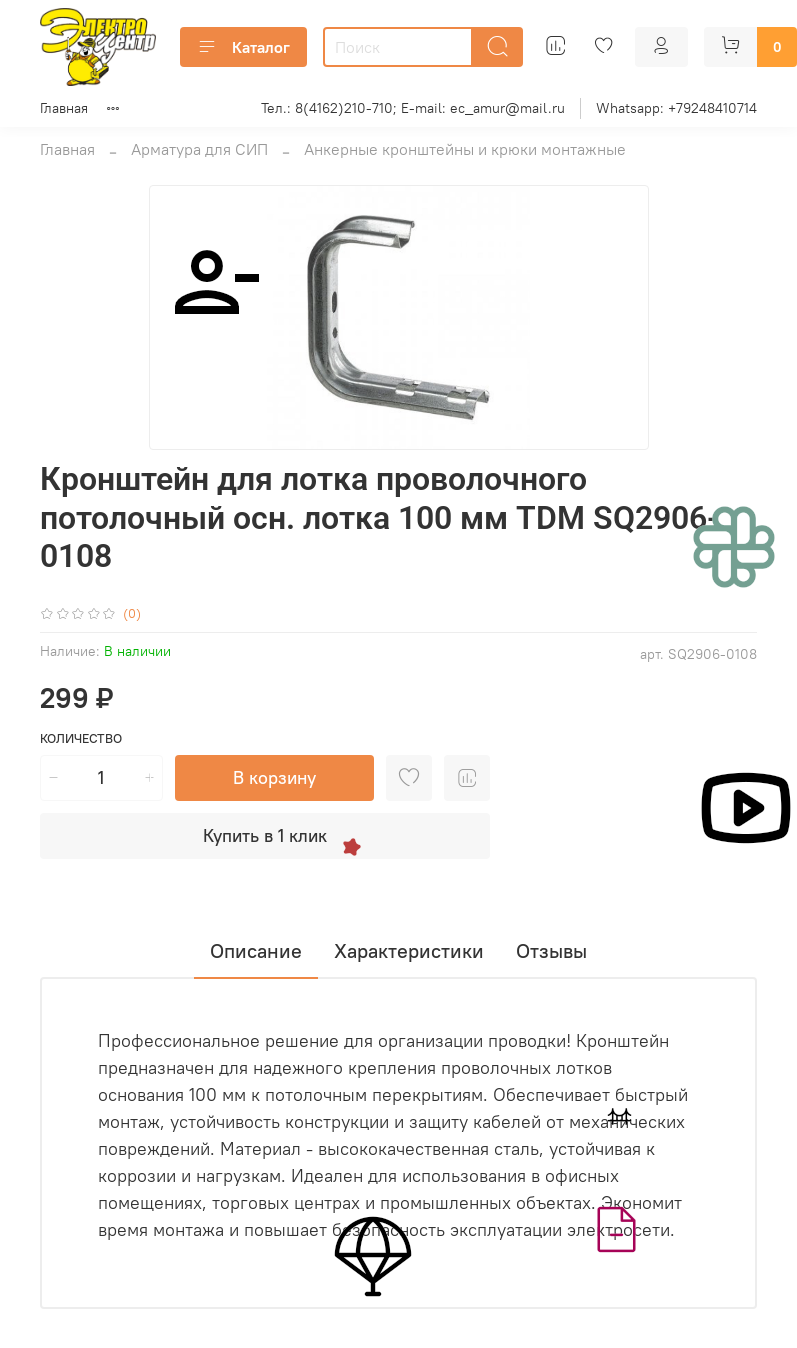 This screenshot has width=797, height=1348. I want to click on remove a file or document, so click(616, 1229).